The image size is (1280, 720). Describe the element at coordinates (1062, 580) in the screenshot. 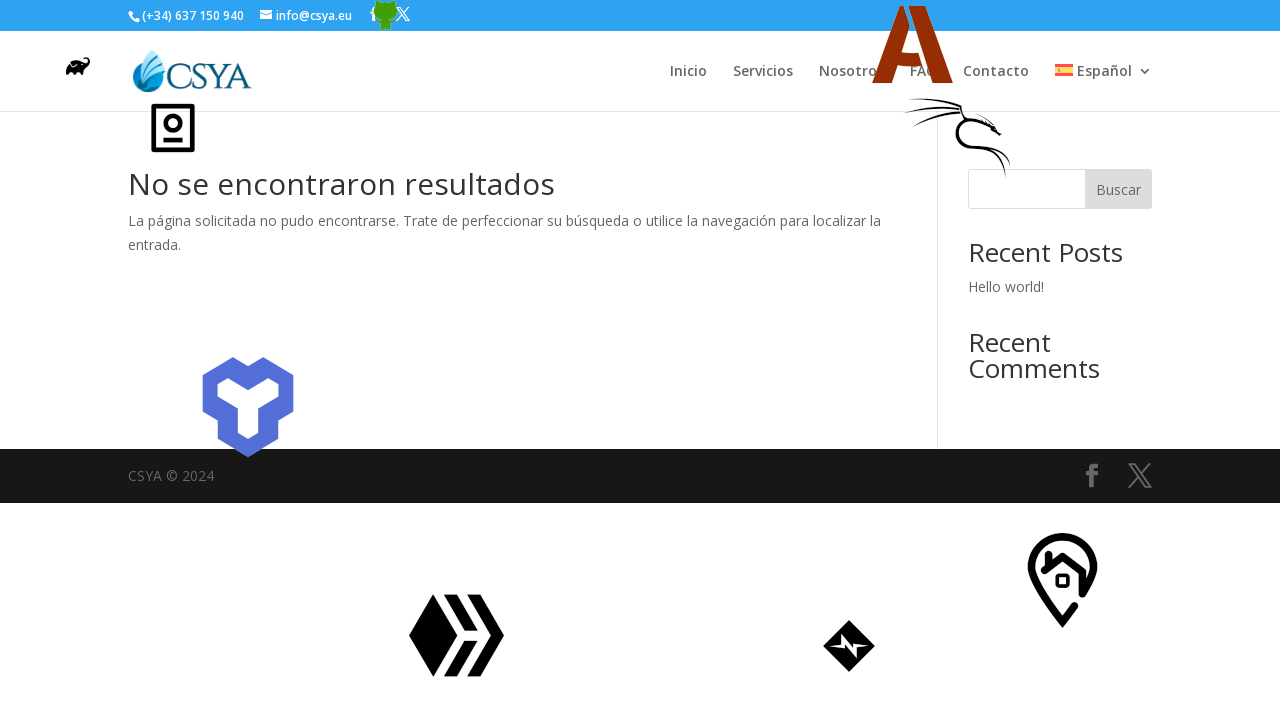

I see `open the Zingat real estate app` at that location.